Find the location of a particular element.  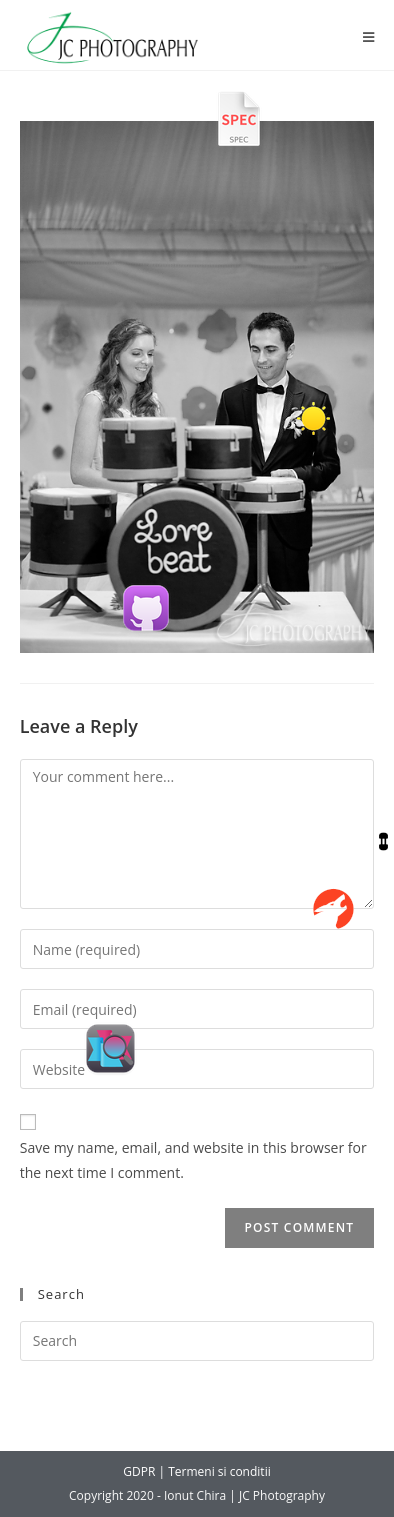

open aurea color palette or design tool app is located at coordinates (110, 1048).